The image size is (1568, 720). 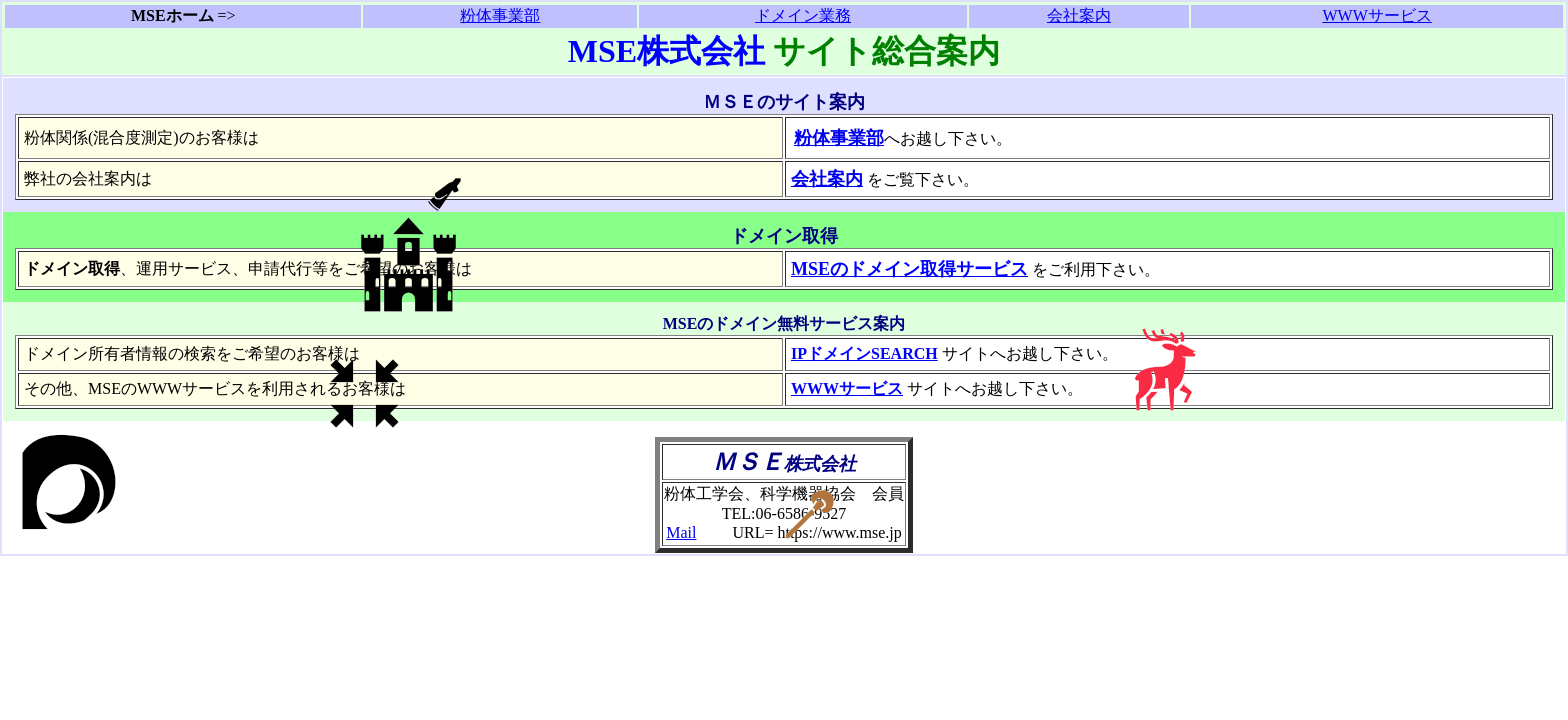 What do you see at coordinates (444, 194) in the screenshot?
I see `select or equip weapon attachment` at bounding box center [444, 194].